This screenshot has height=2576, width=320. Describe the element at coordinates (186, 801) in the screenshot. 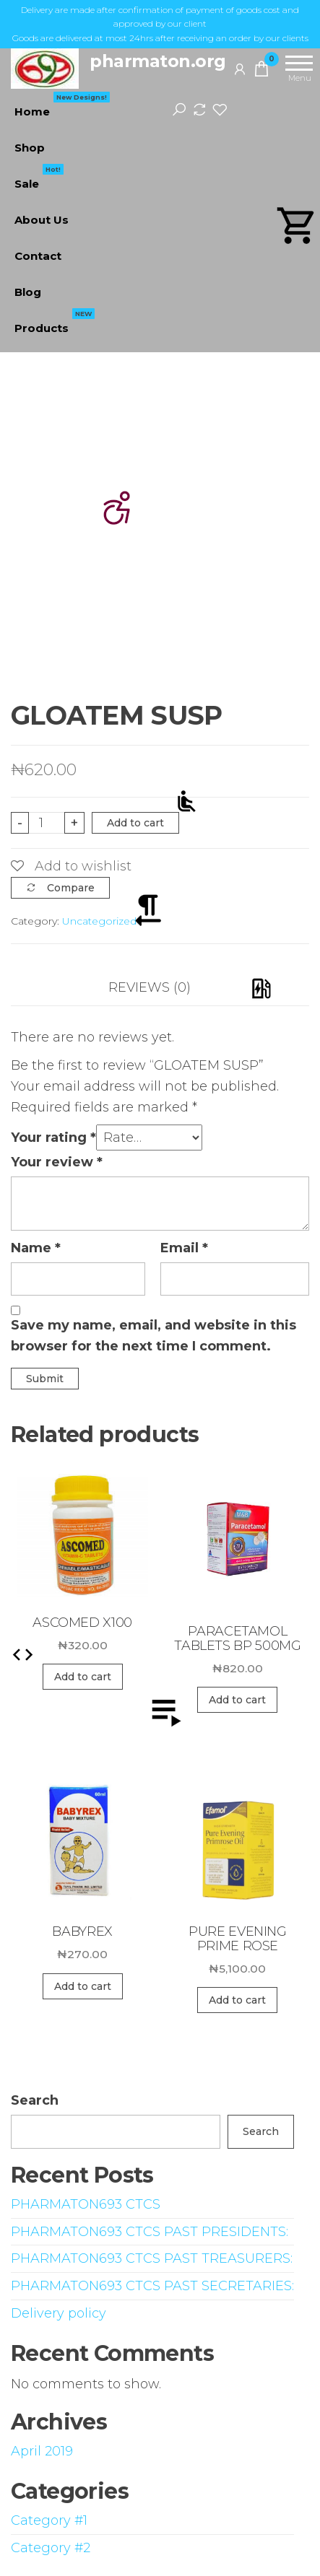

I see `indicates standard seat recline position` at that location.